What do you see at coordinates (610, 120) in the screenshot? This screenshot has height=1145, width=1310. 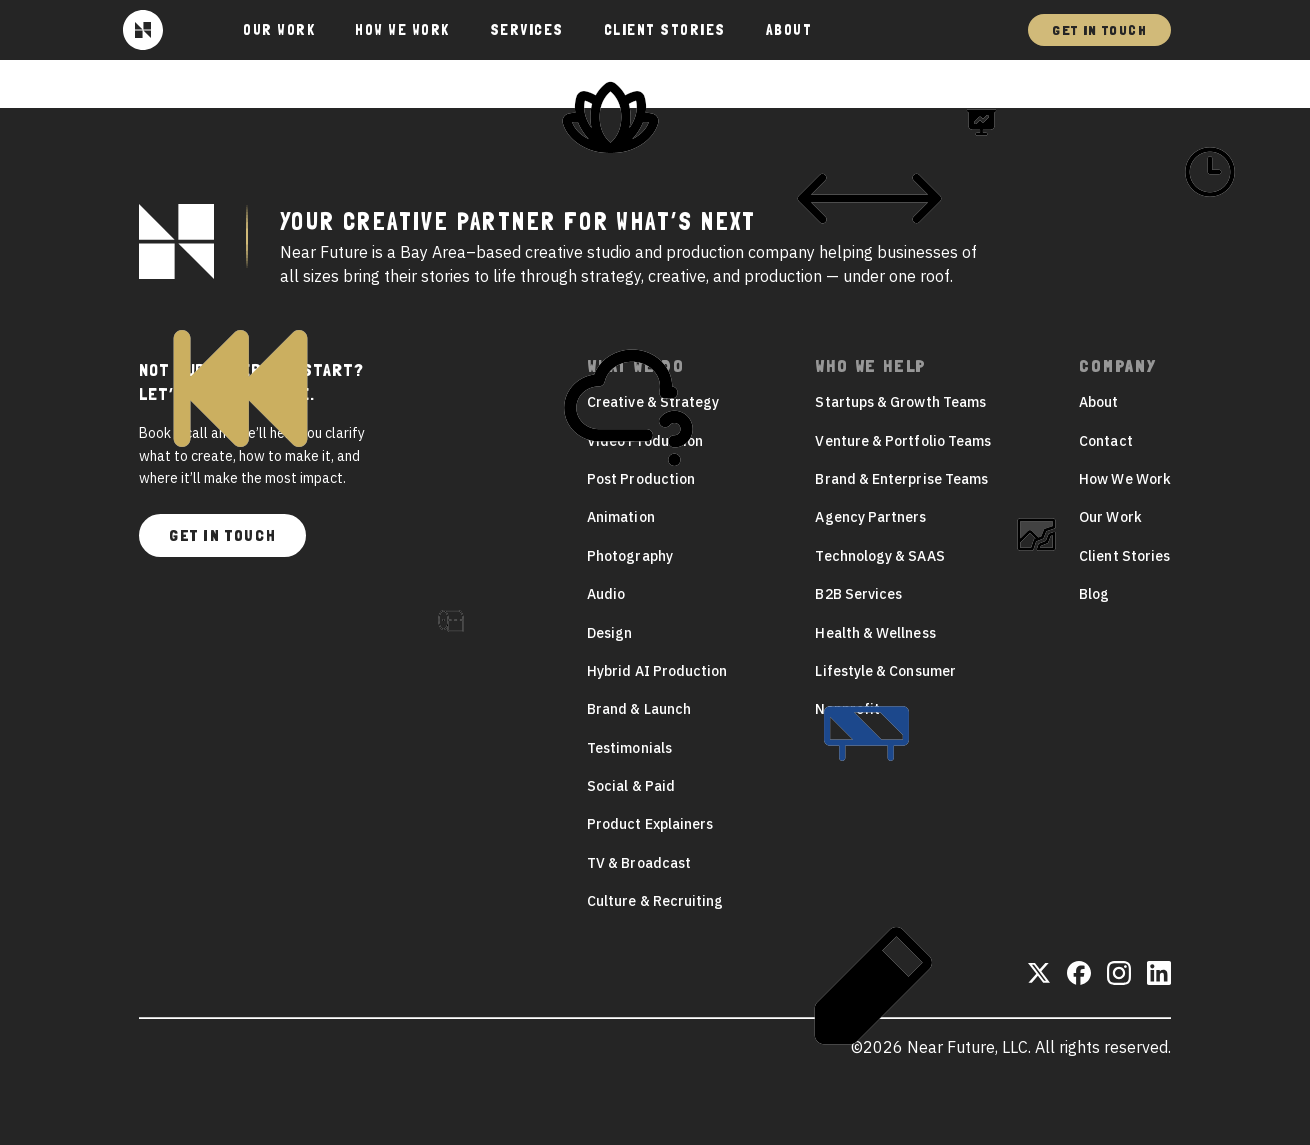 I see `access meditation or mindfulness features` at bounding box center [610, 120].